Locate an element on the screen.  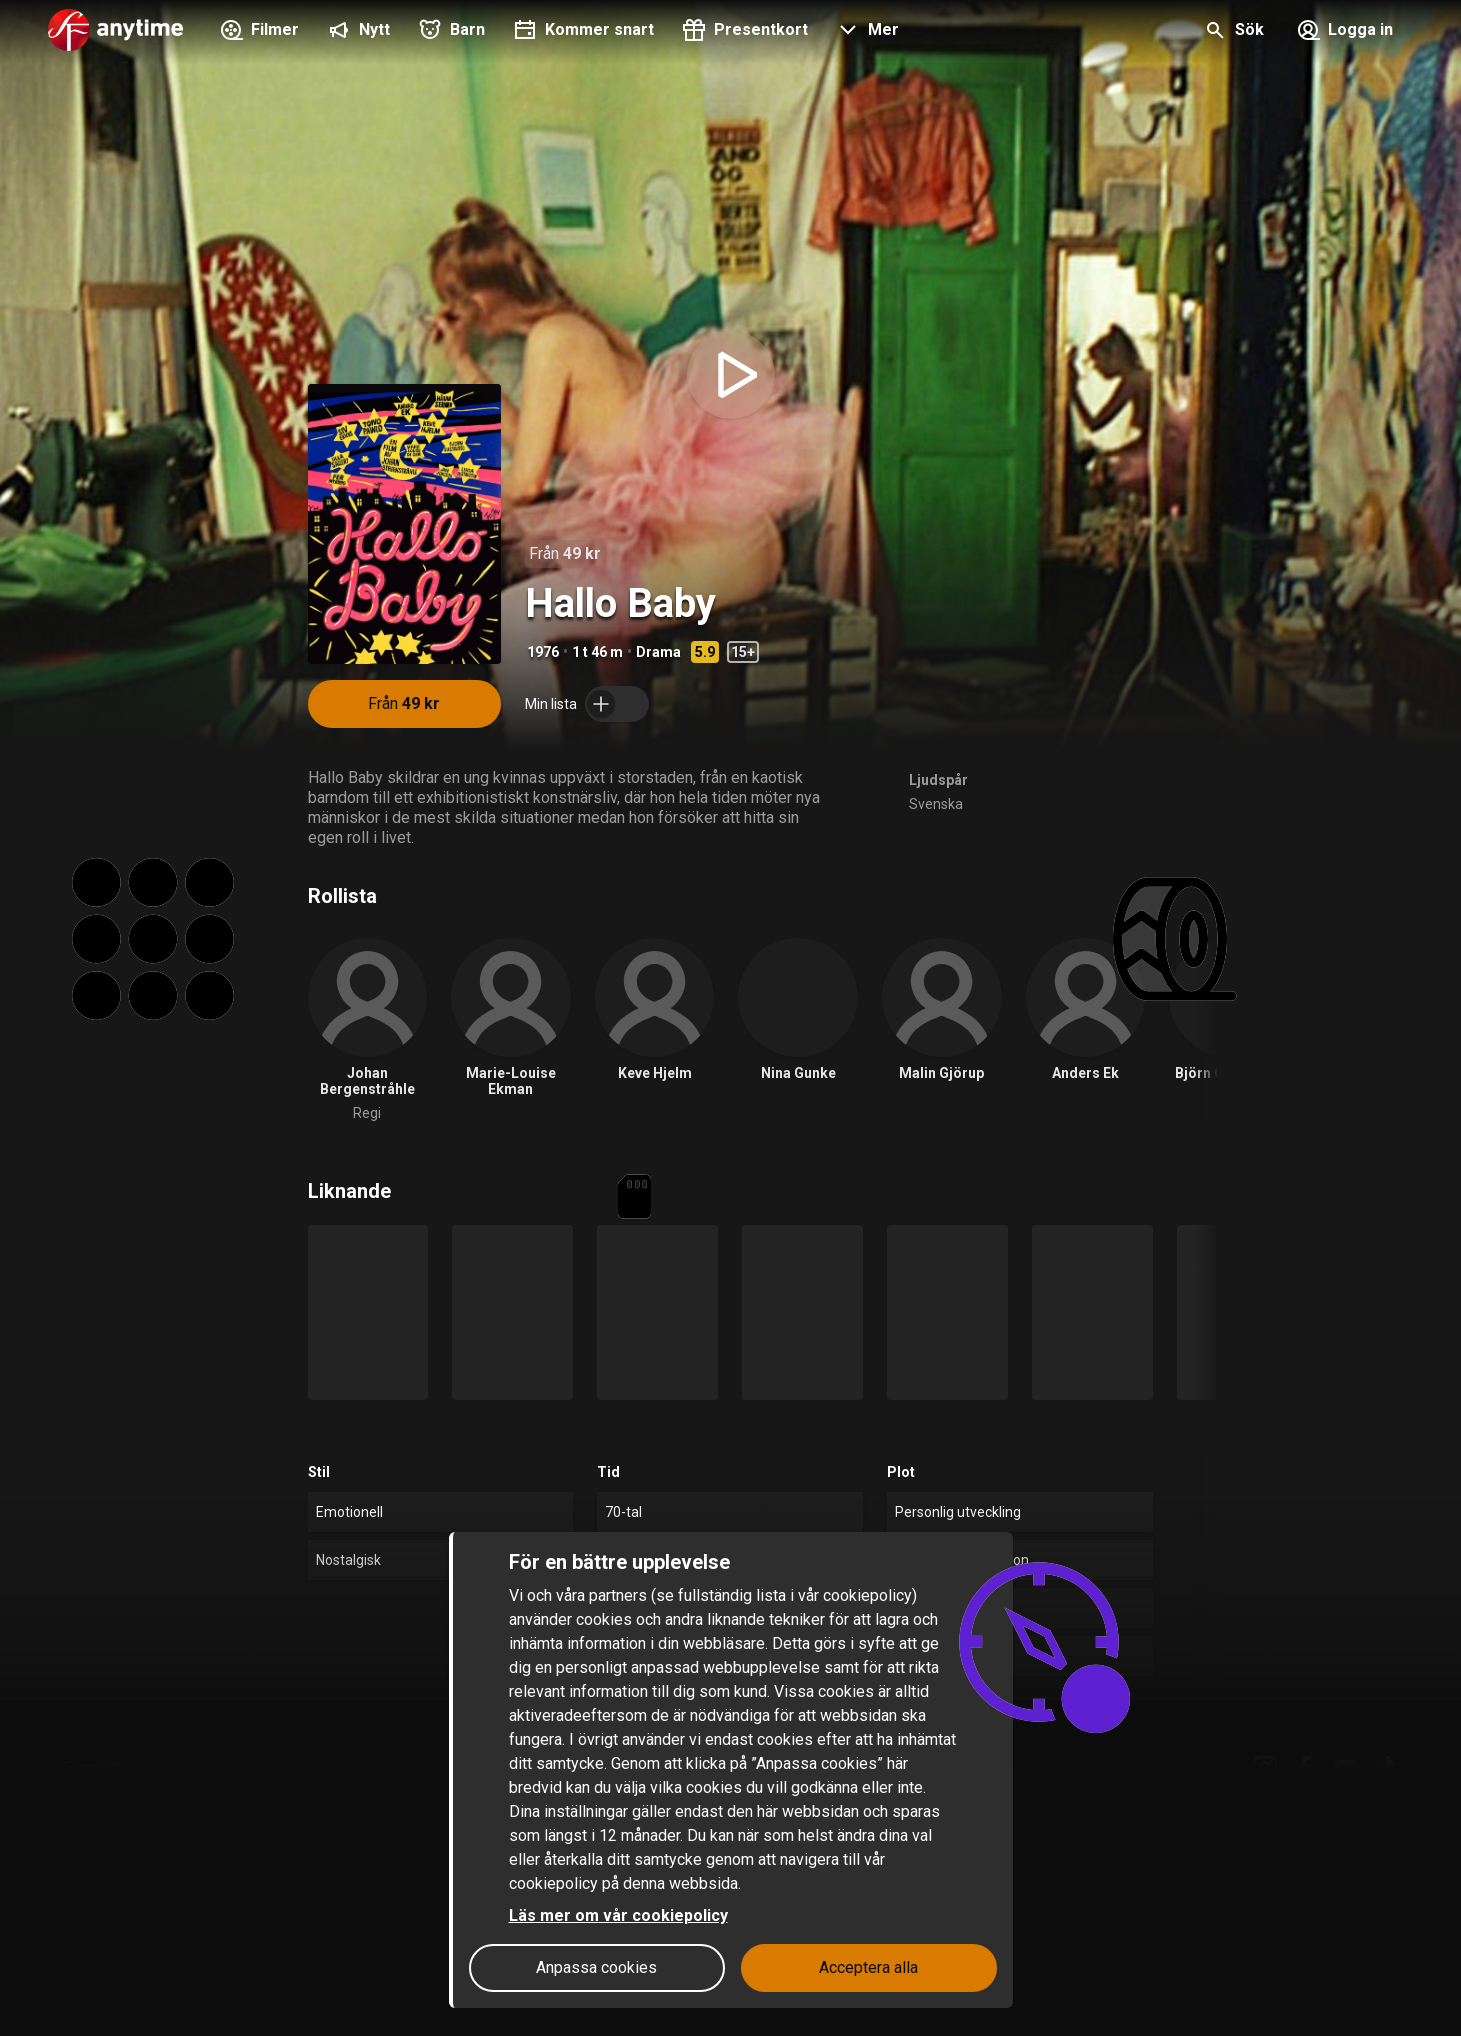
access tire pressure or vehicle tire information is located at coordinates (1170, 939).